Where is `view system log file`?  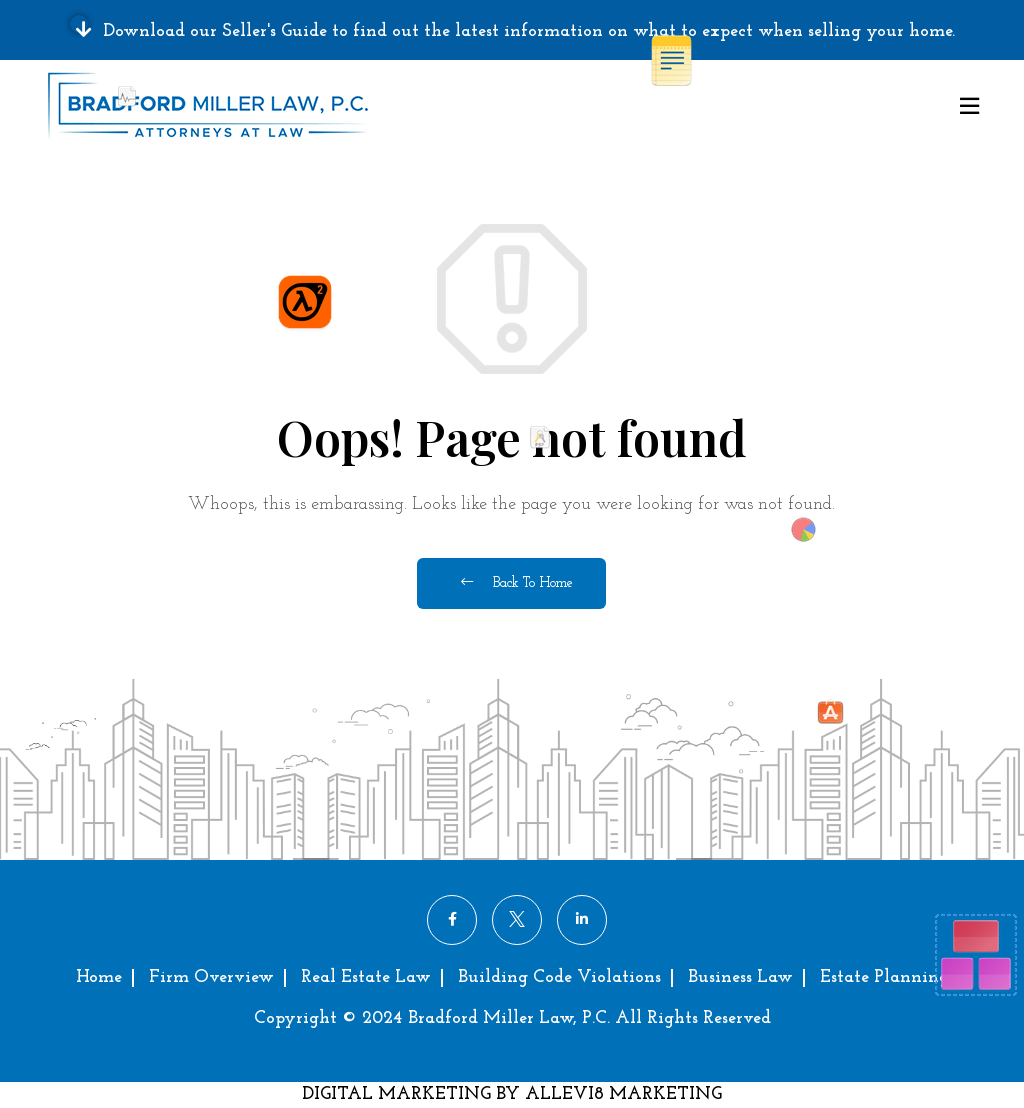 view system log file is located at coordinates (127, 96).